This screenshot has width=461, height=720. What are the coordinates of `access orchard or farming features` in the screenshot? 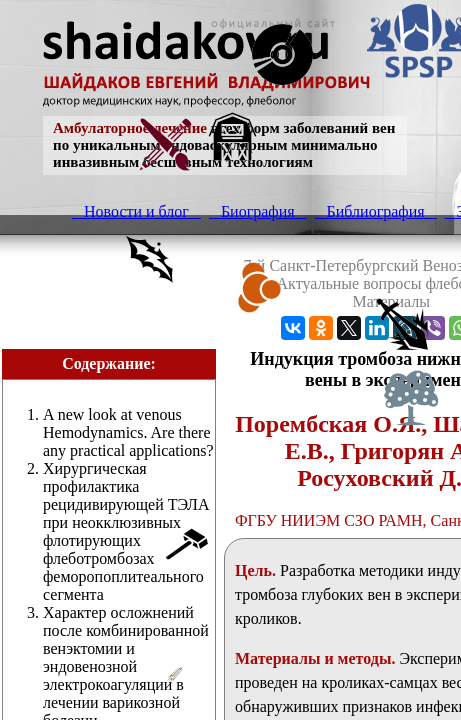 It's located at (411, 397).